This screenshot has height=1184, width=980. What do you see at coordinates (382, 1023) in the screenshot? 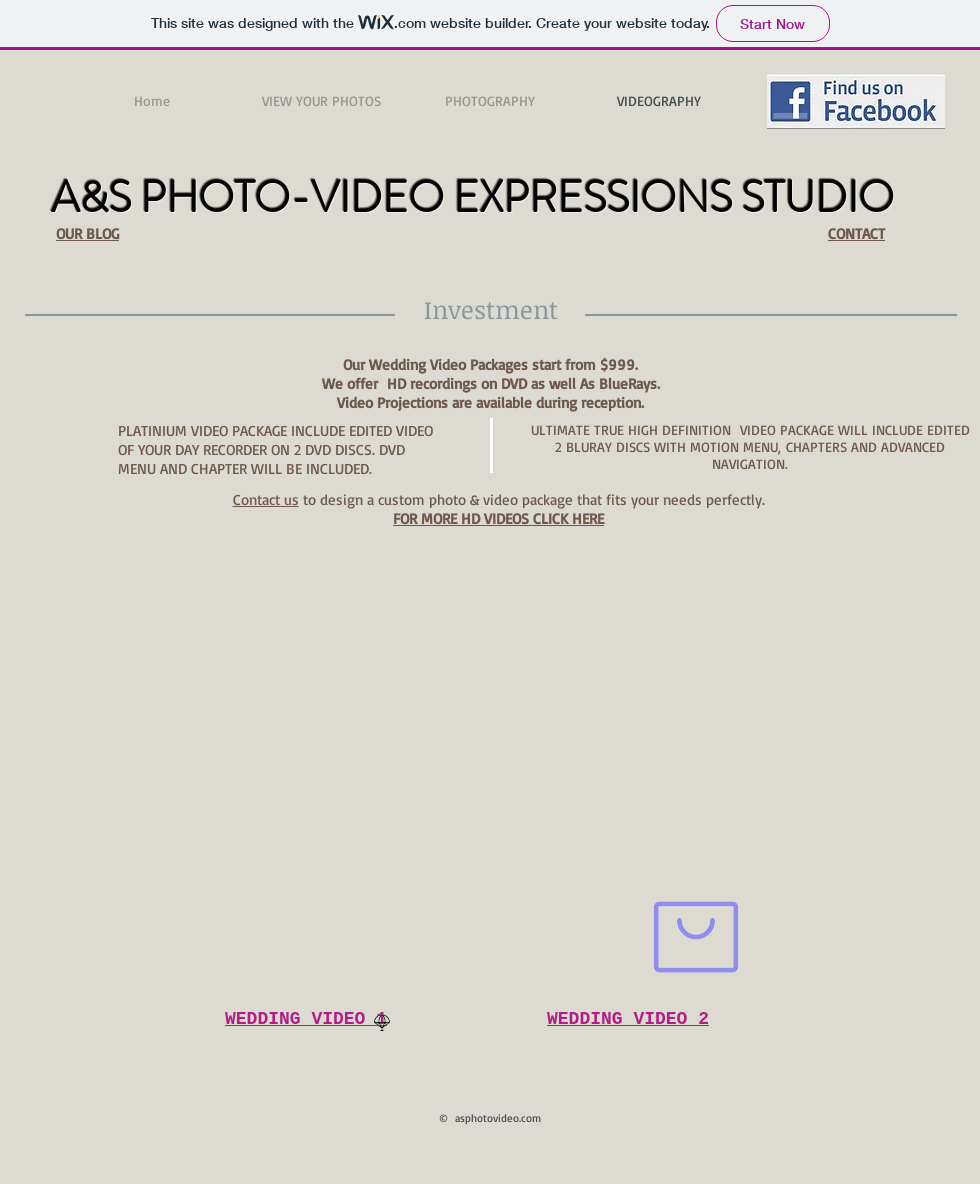
I see `access airdrop or file drop feature` at bounding box center [382, 1023].